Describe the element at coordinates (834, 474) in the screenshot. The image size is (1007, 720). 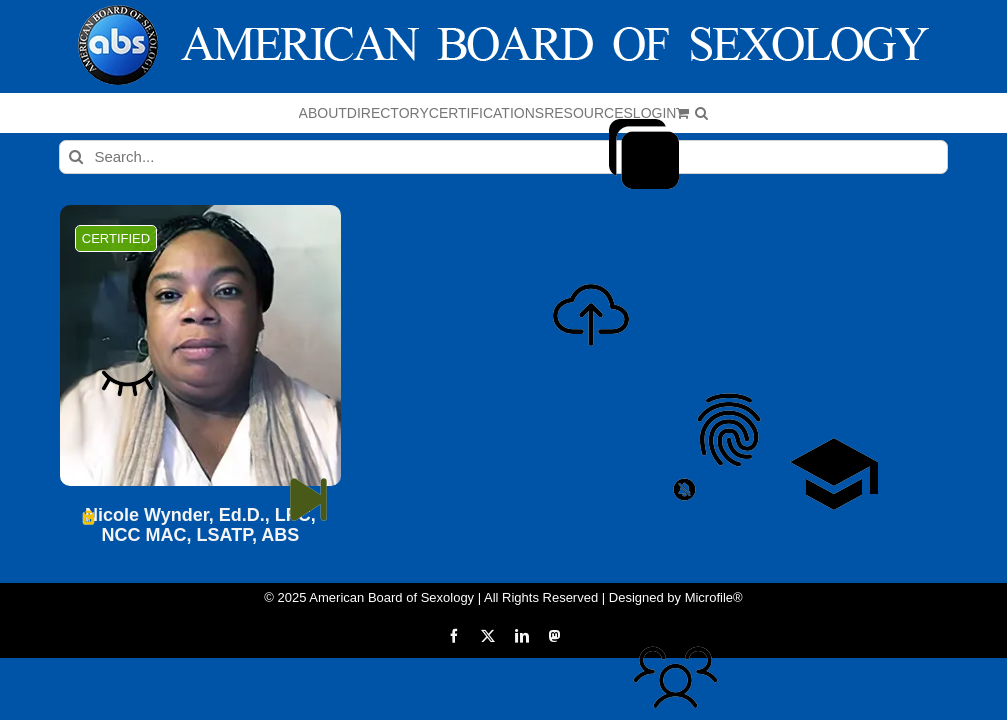
I see `access education or school-related content` at that location.